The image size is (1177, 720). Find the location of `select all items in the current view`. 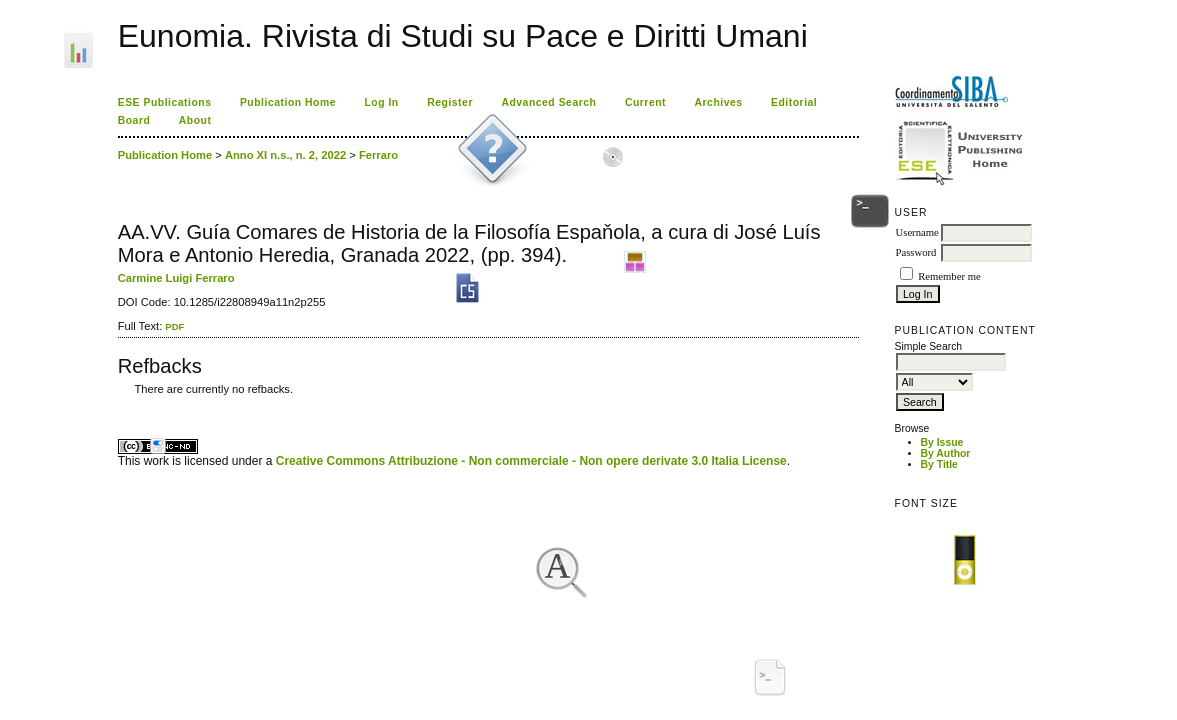

select all items in the current view is located at coordinates (635, 262).